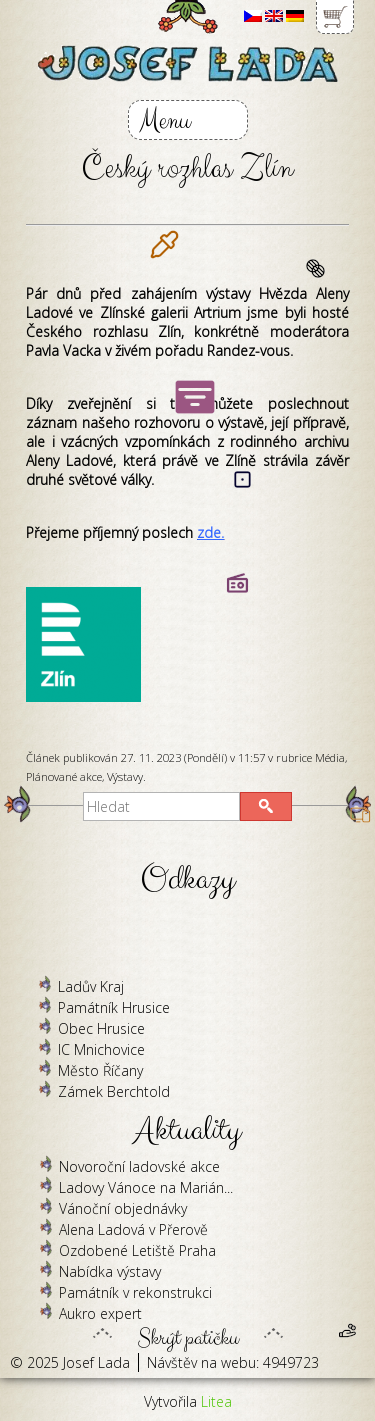  What do you see at coordinates (195, 397) in the screenshot?
I see `filter or sort content` at bounding box center [195, 397].